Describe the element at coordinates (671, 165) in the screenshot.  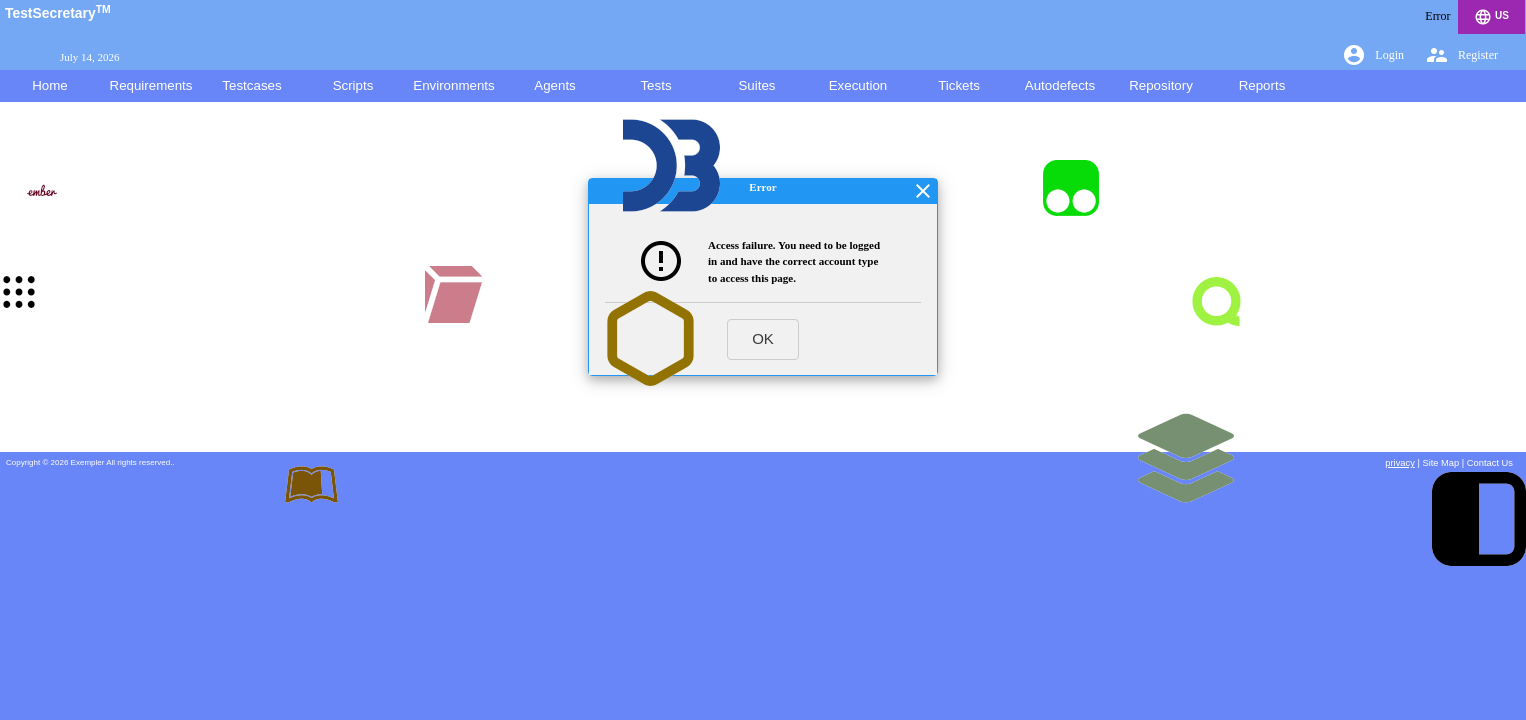
I see `D3.js data visualization library logo` at that location.